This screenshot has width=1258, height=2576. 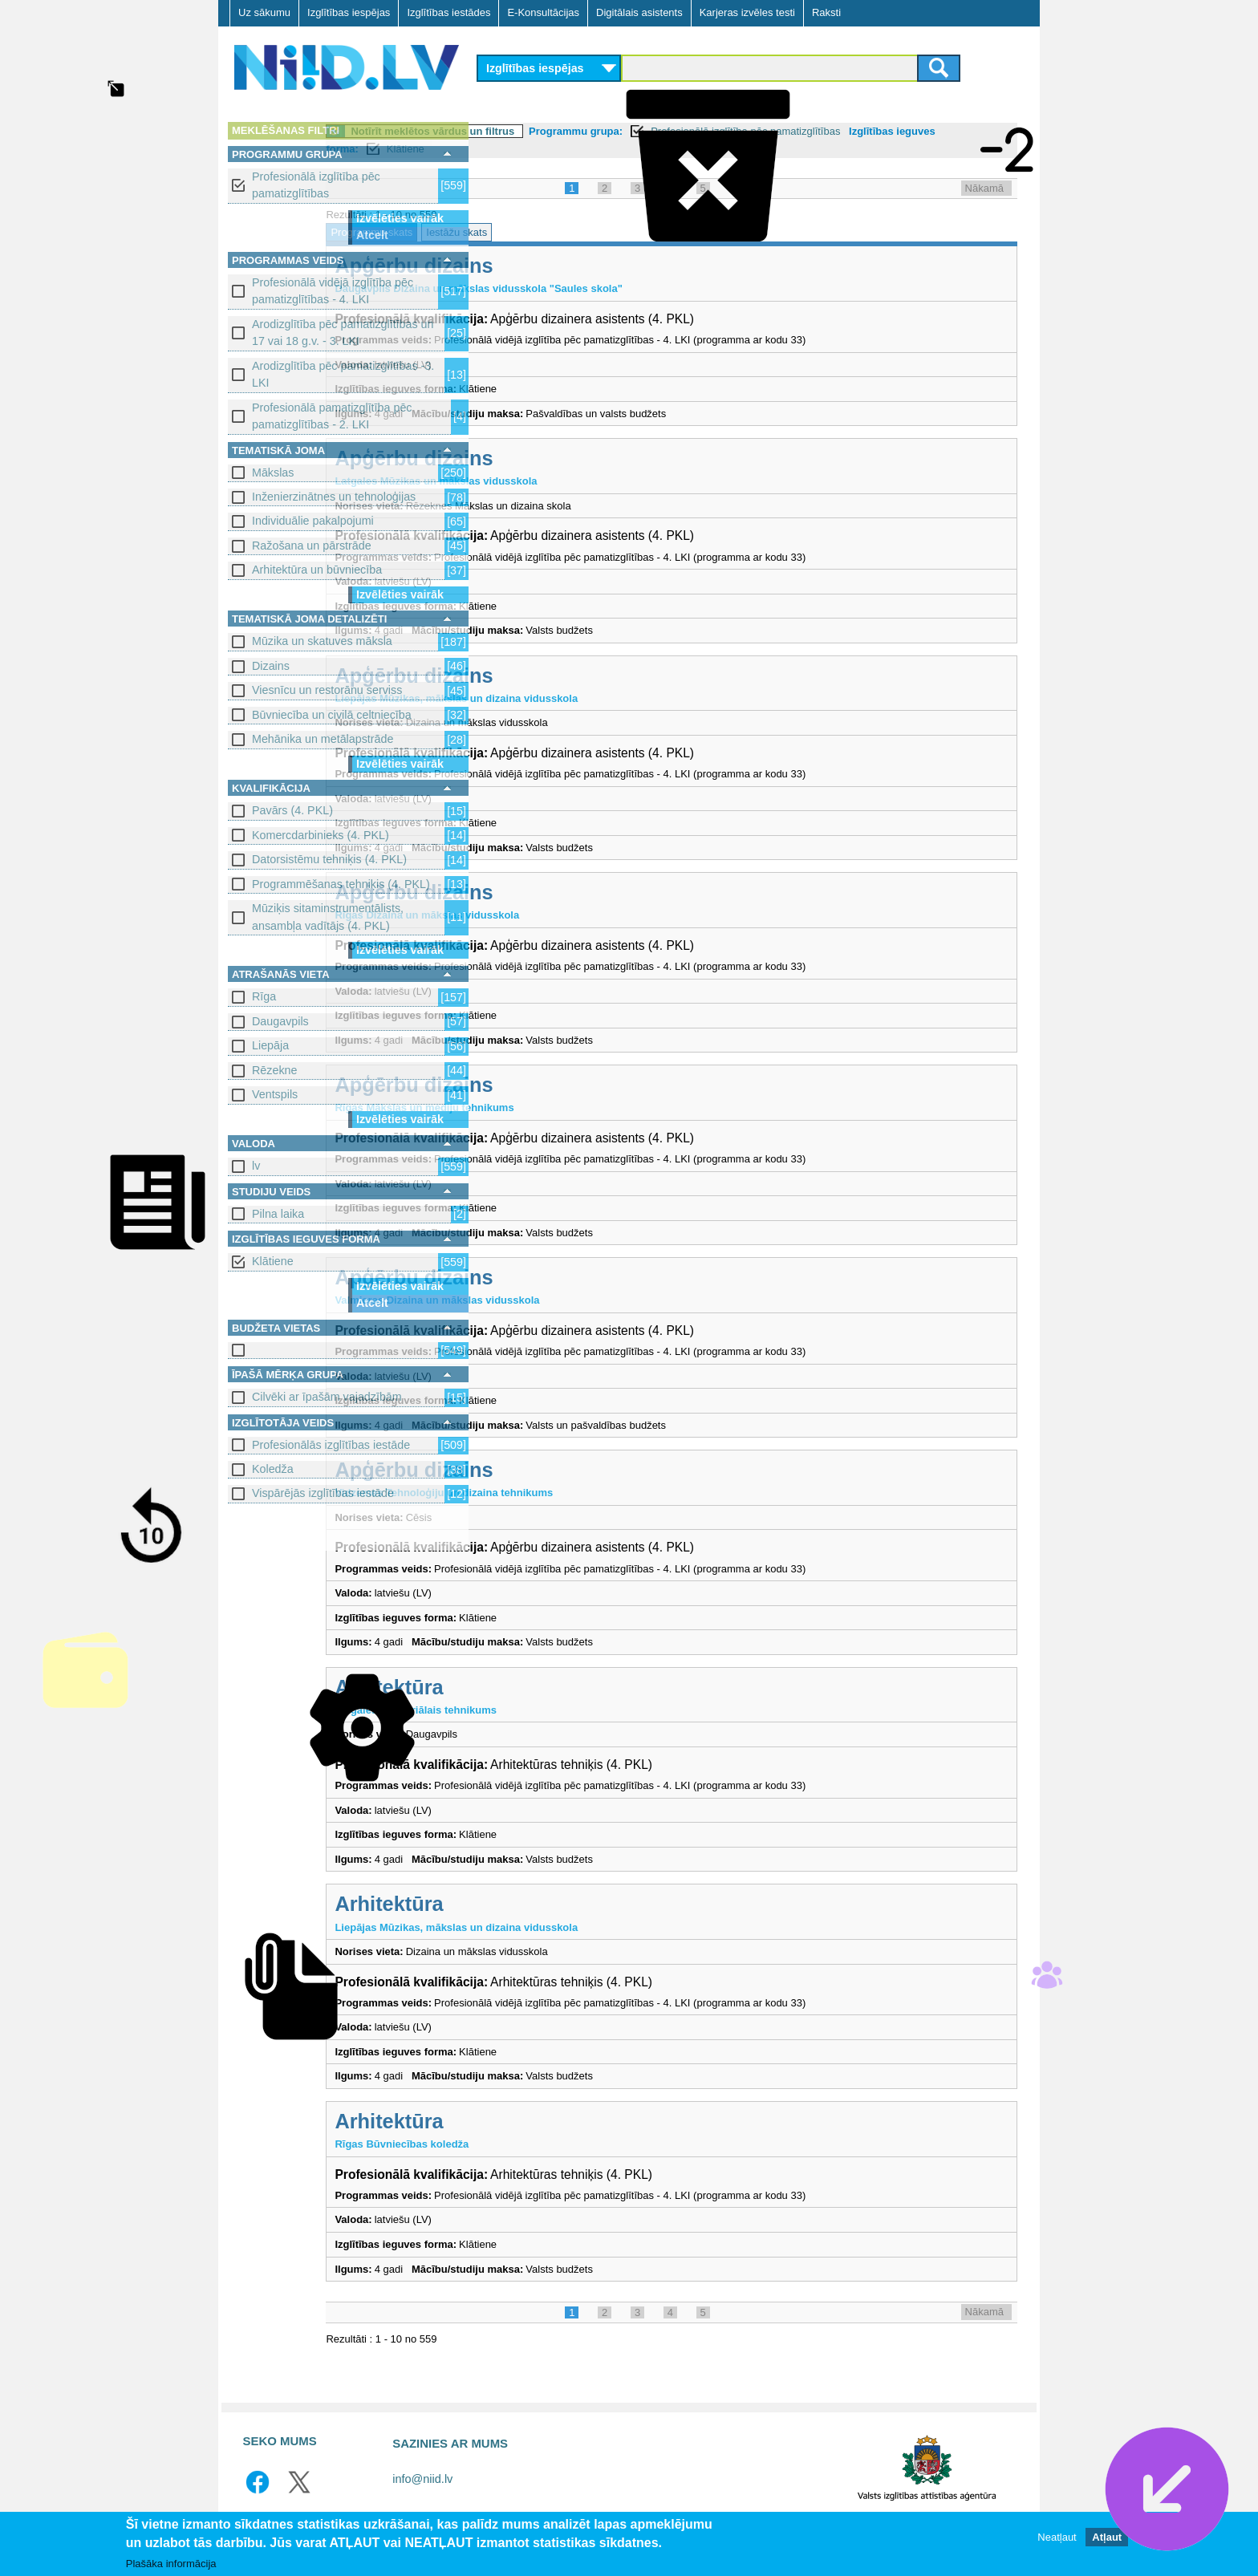 I want to click on open settings menu, so click(x=362, y=1727).